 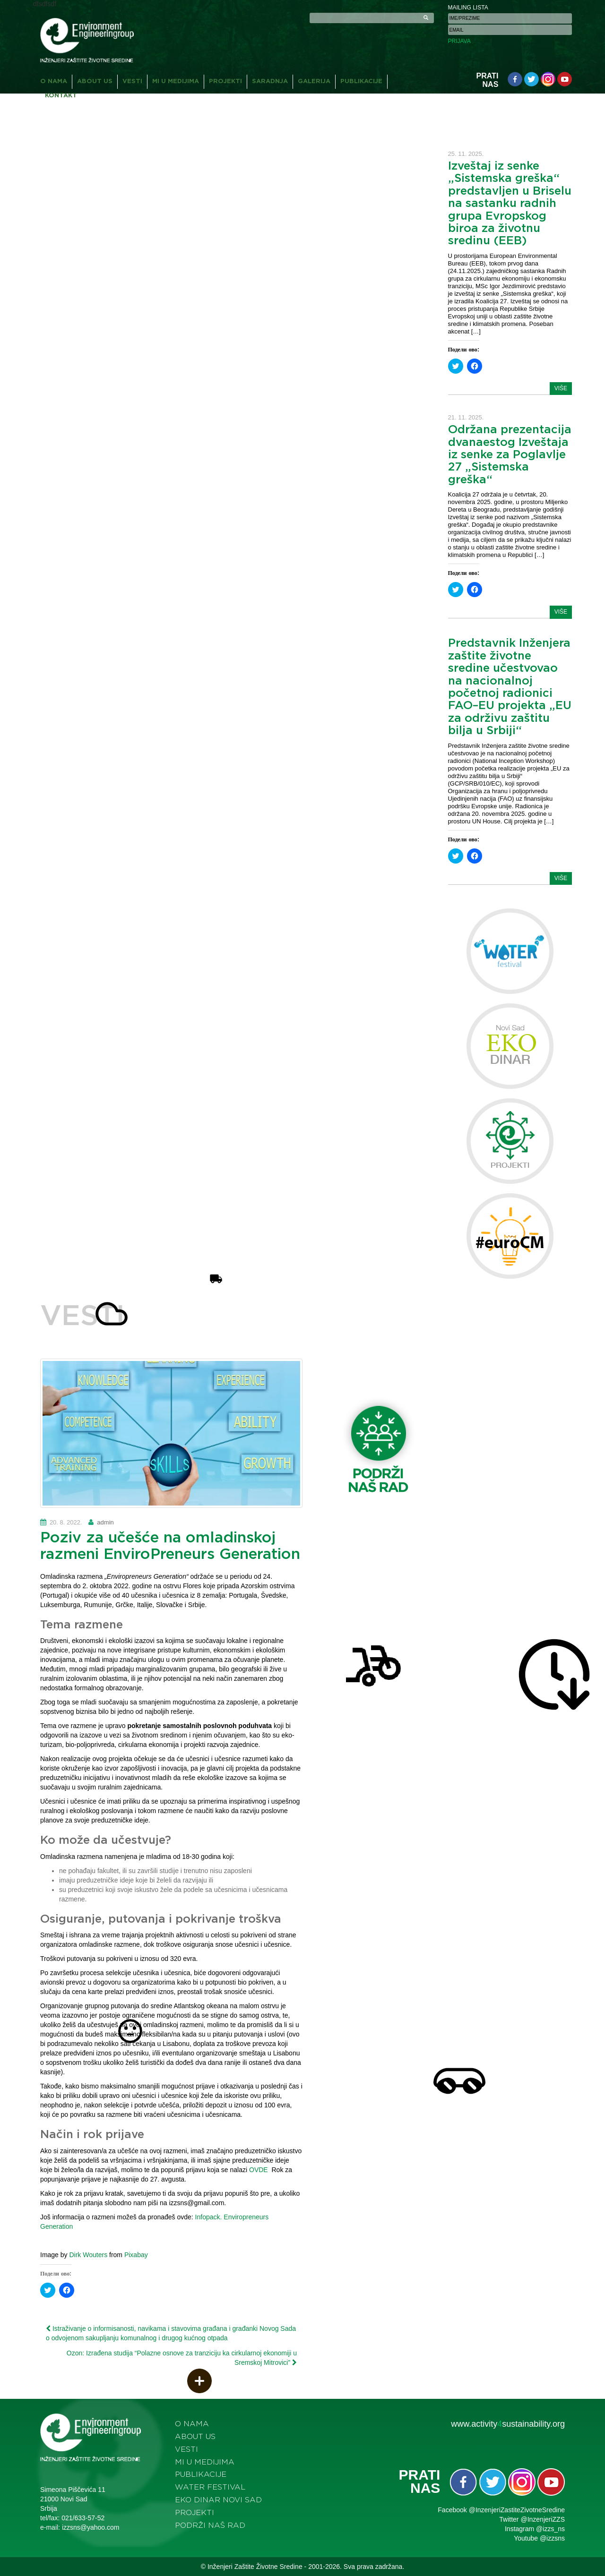 I want to click on indicates neutral feedback or rating, so click(x=130, y=2031).